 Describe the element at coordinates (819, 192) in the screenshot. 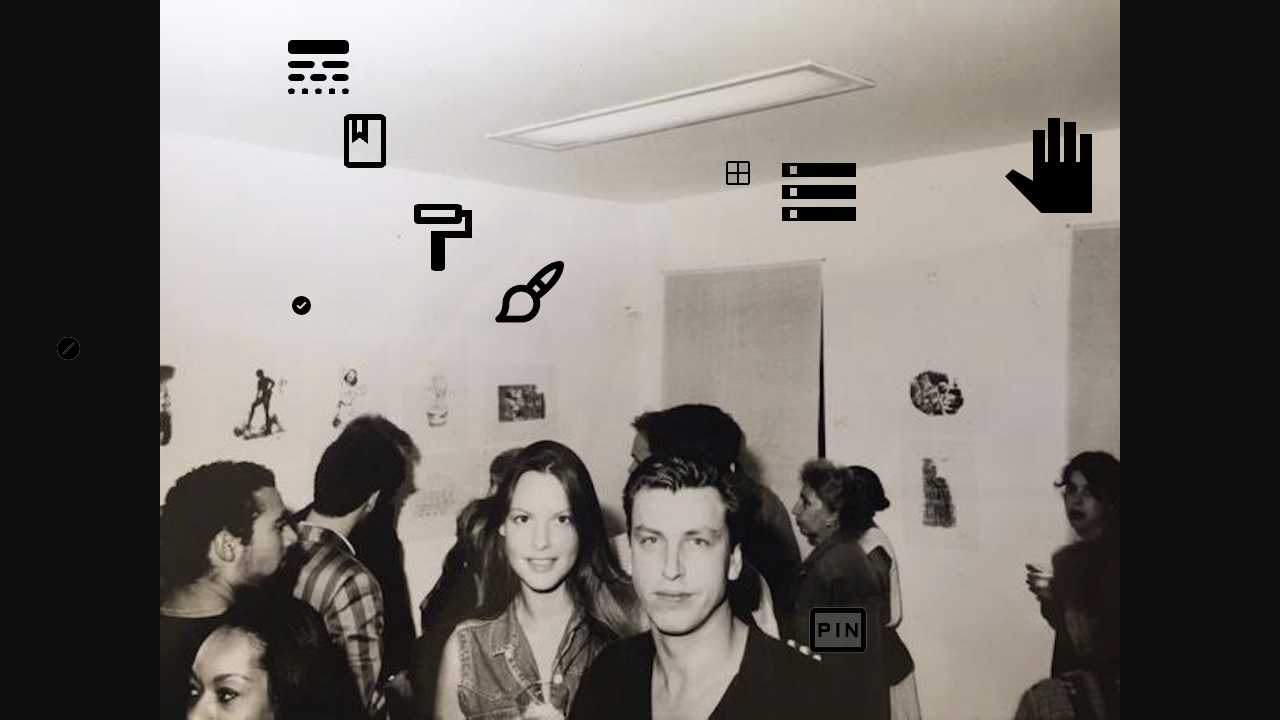

I see `access device storage settings` at that location.